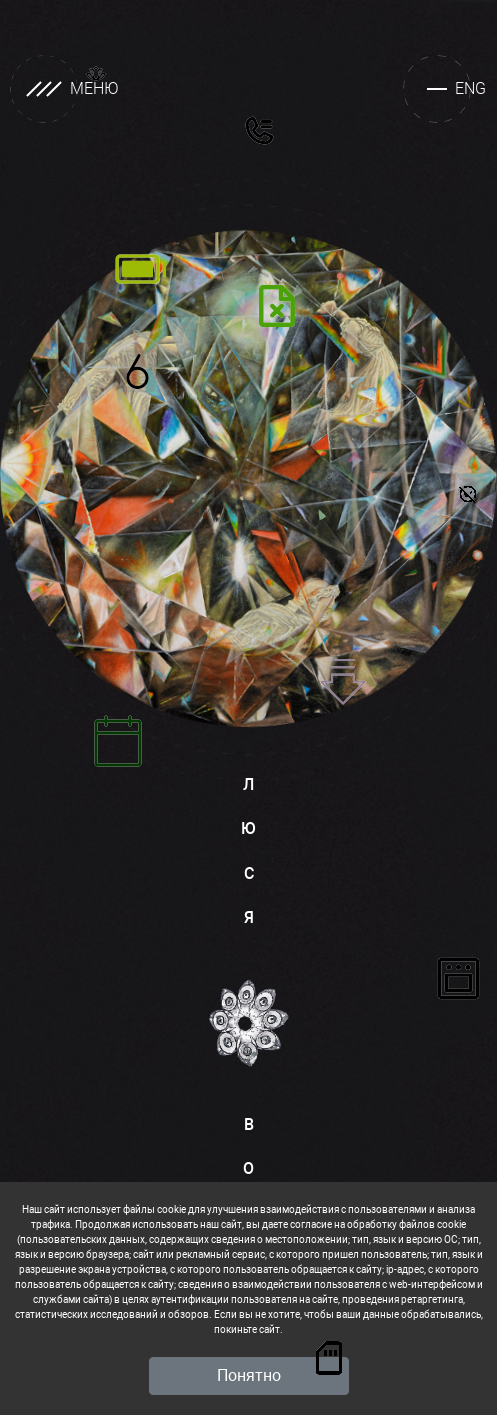  Describe the element at coordinates (140, 269) in the screenshot. I see `indicates battery is fully charged` at that location.